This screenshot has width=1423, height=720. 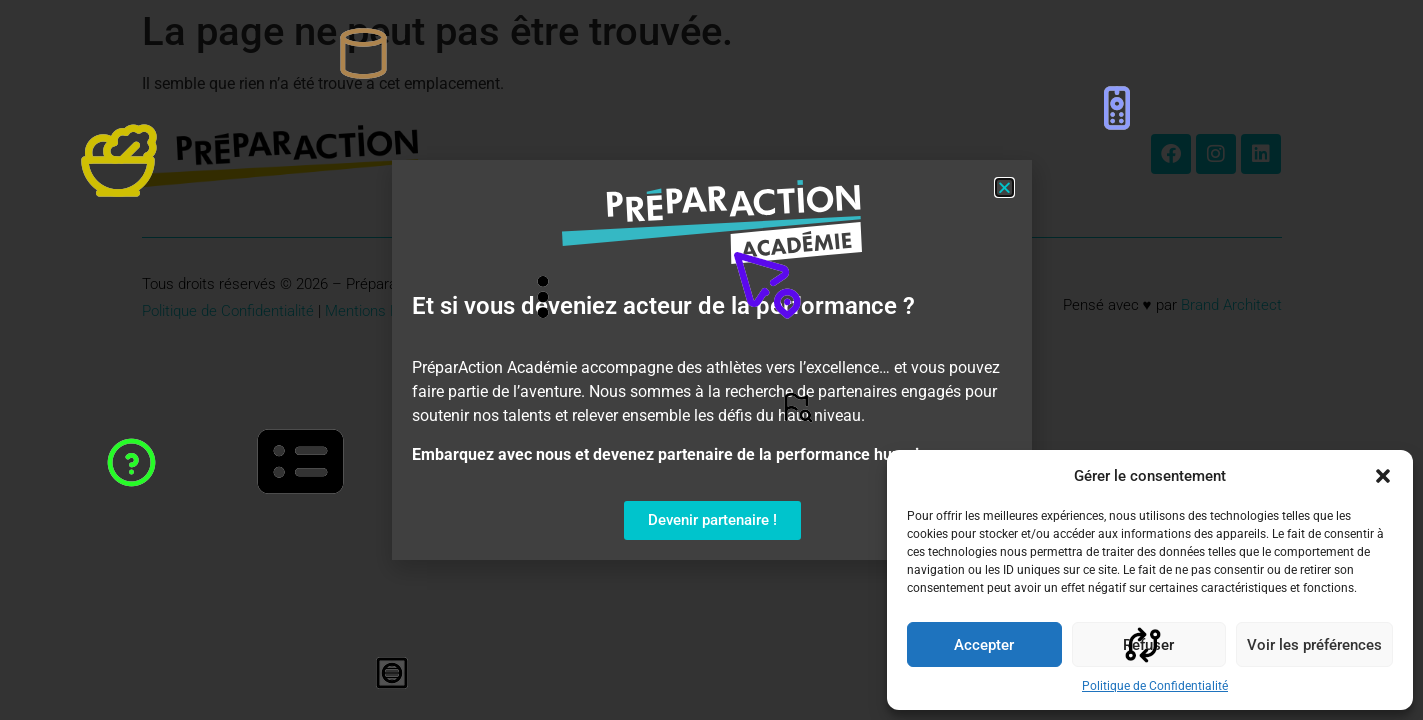 I want to click on access help or support information, so click(x=131, y=462).